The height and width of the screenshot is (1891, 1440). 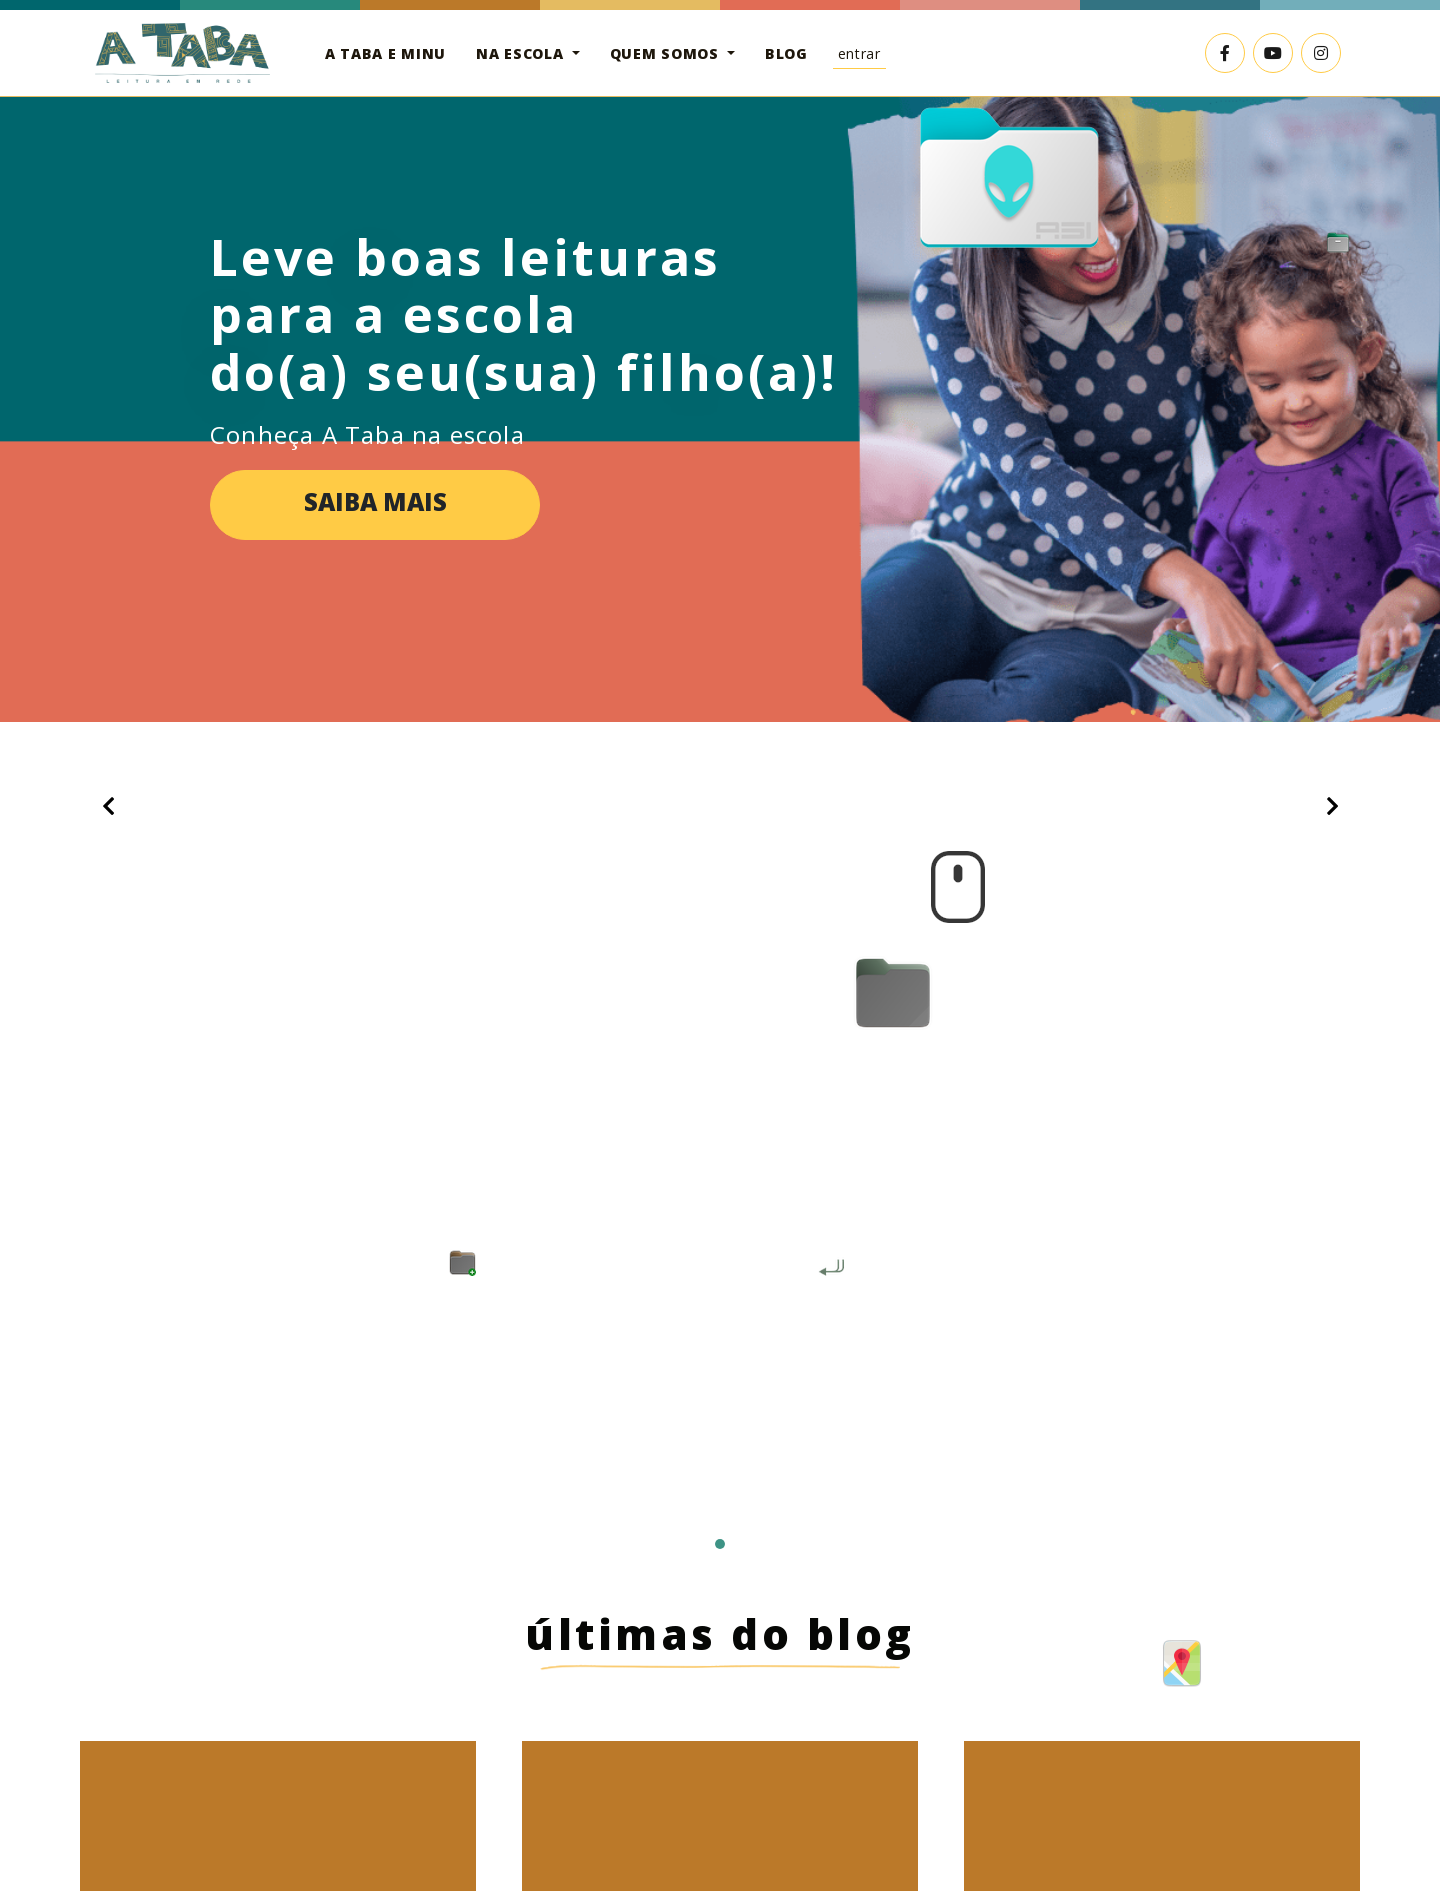 What do you see at coordinates (1338, 242) in the screenshot?
I see `open the file manager` at bounding box center [1338, 242].